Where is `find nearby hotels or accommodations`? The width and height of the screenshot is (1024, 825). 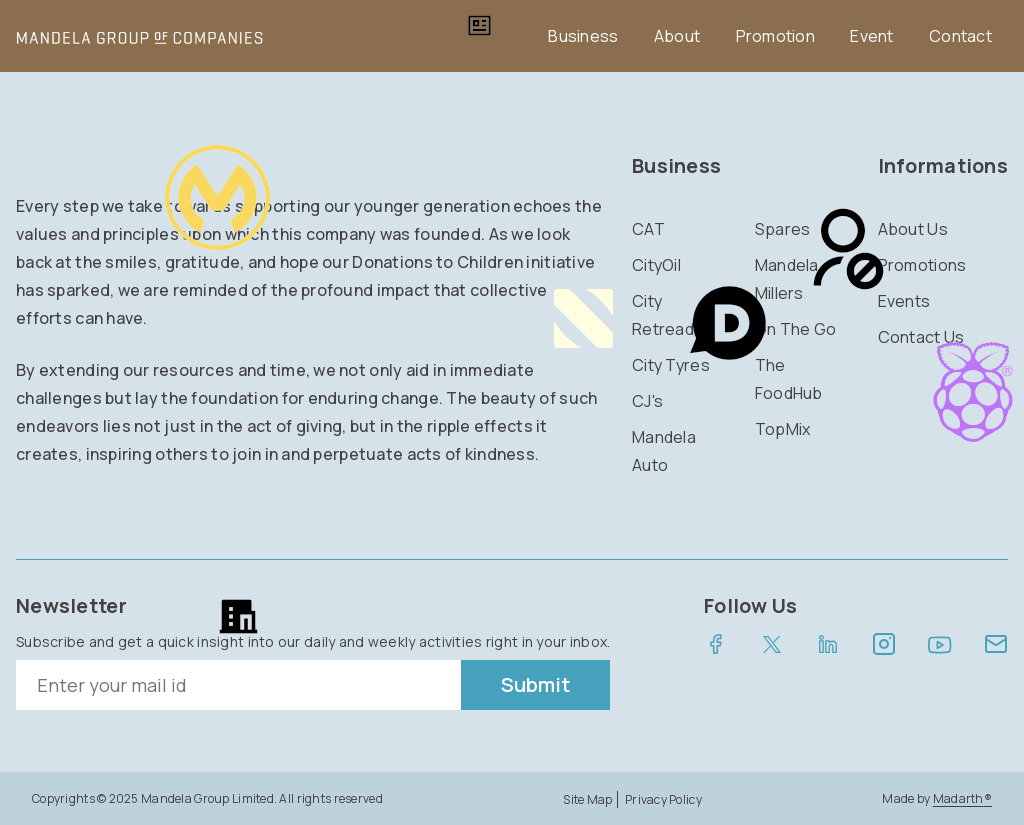 find nearby hotels or accommodations is located at coordinates (238, 616).